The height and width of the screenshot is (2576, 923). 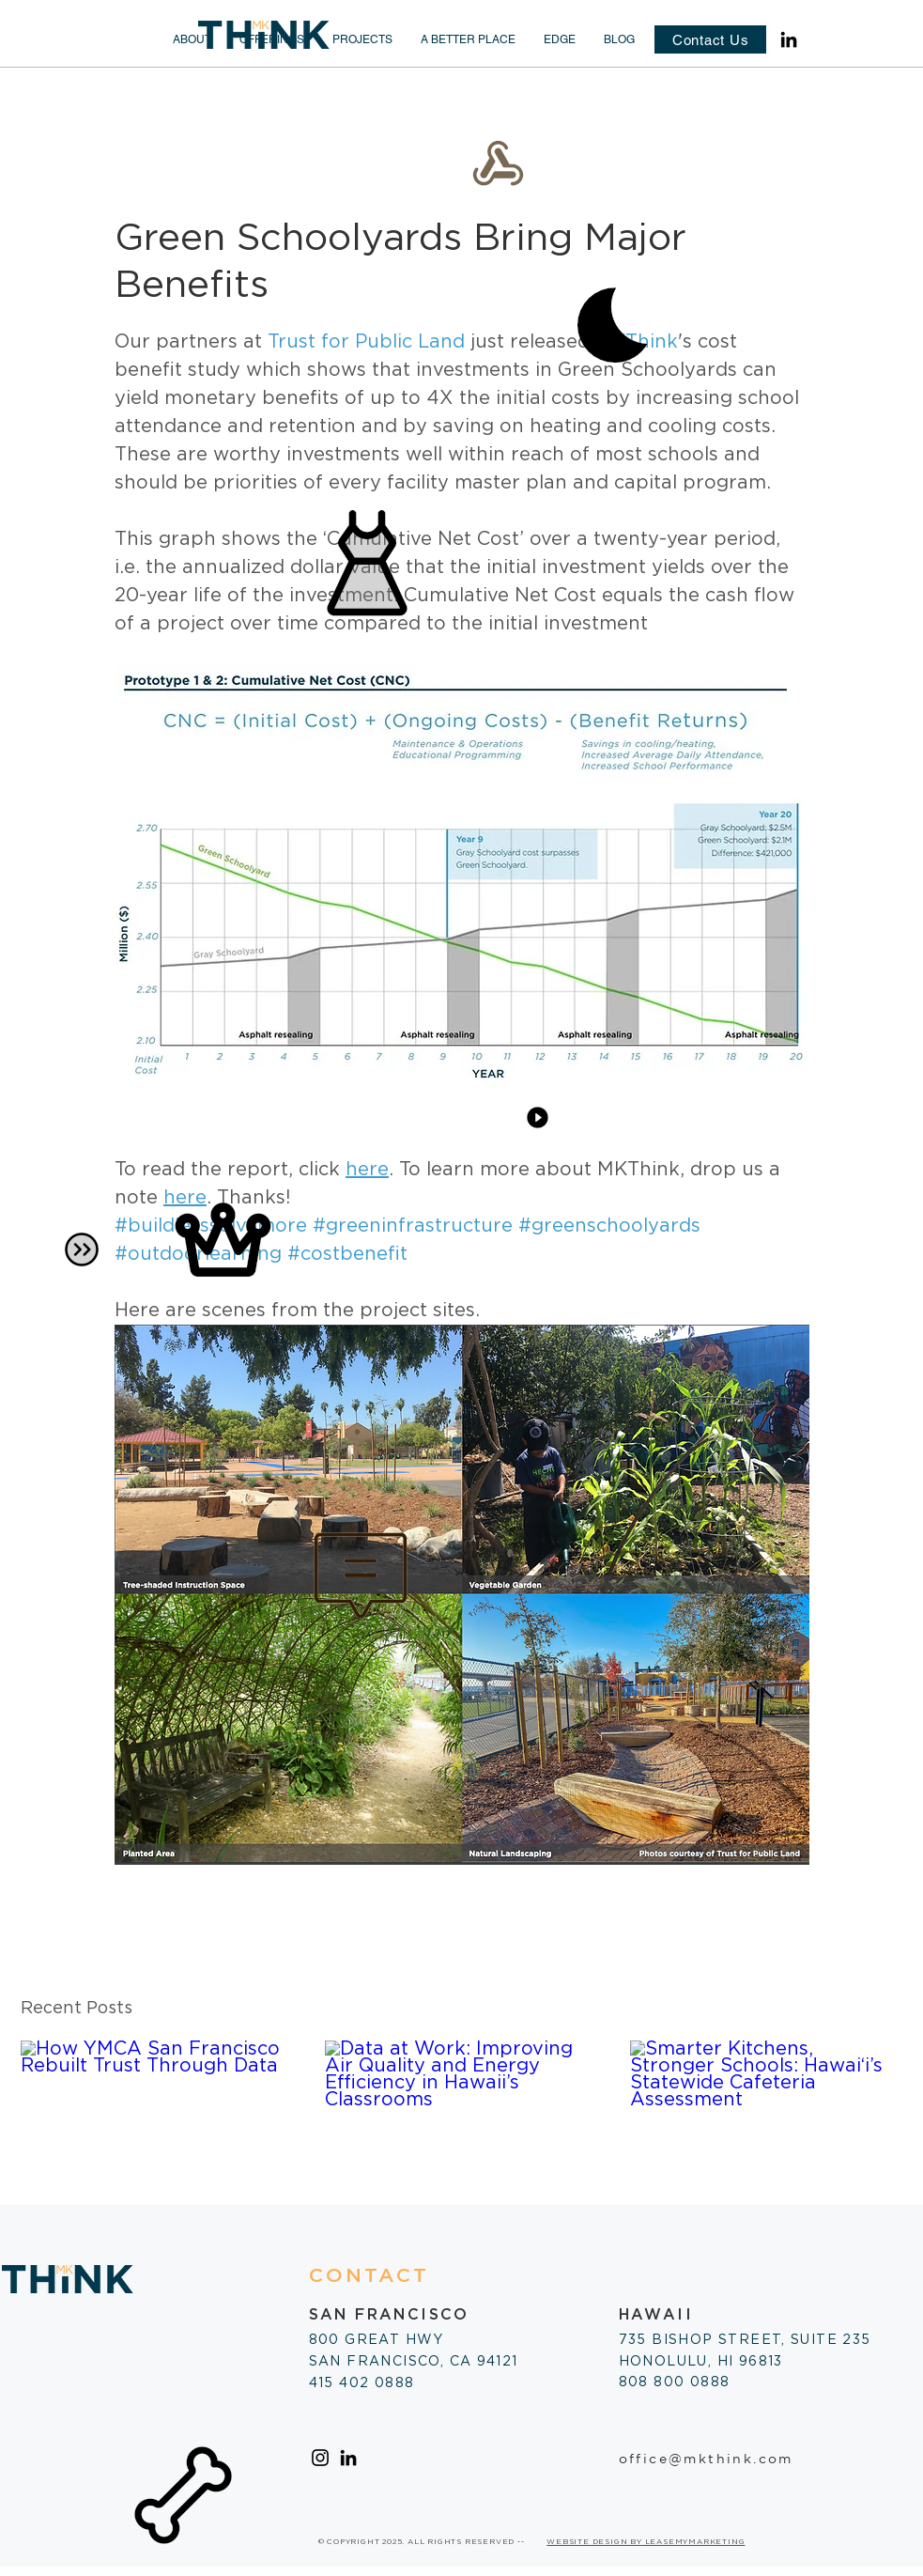 I want to click on browse women's clothing or dresses, so click(x=367, y=568).